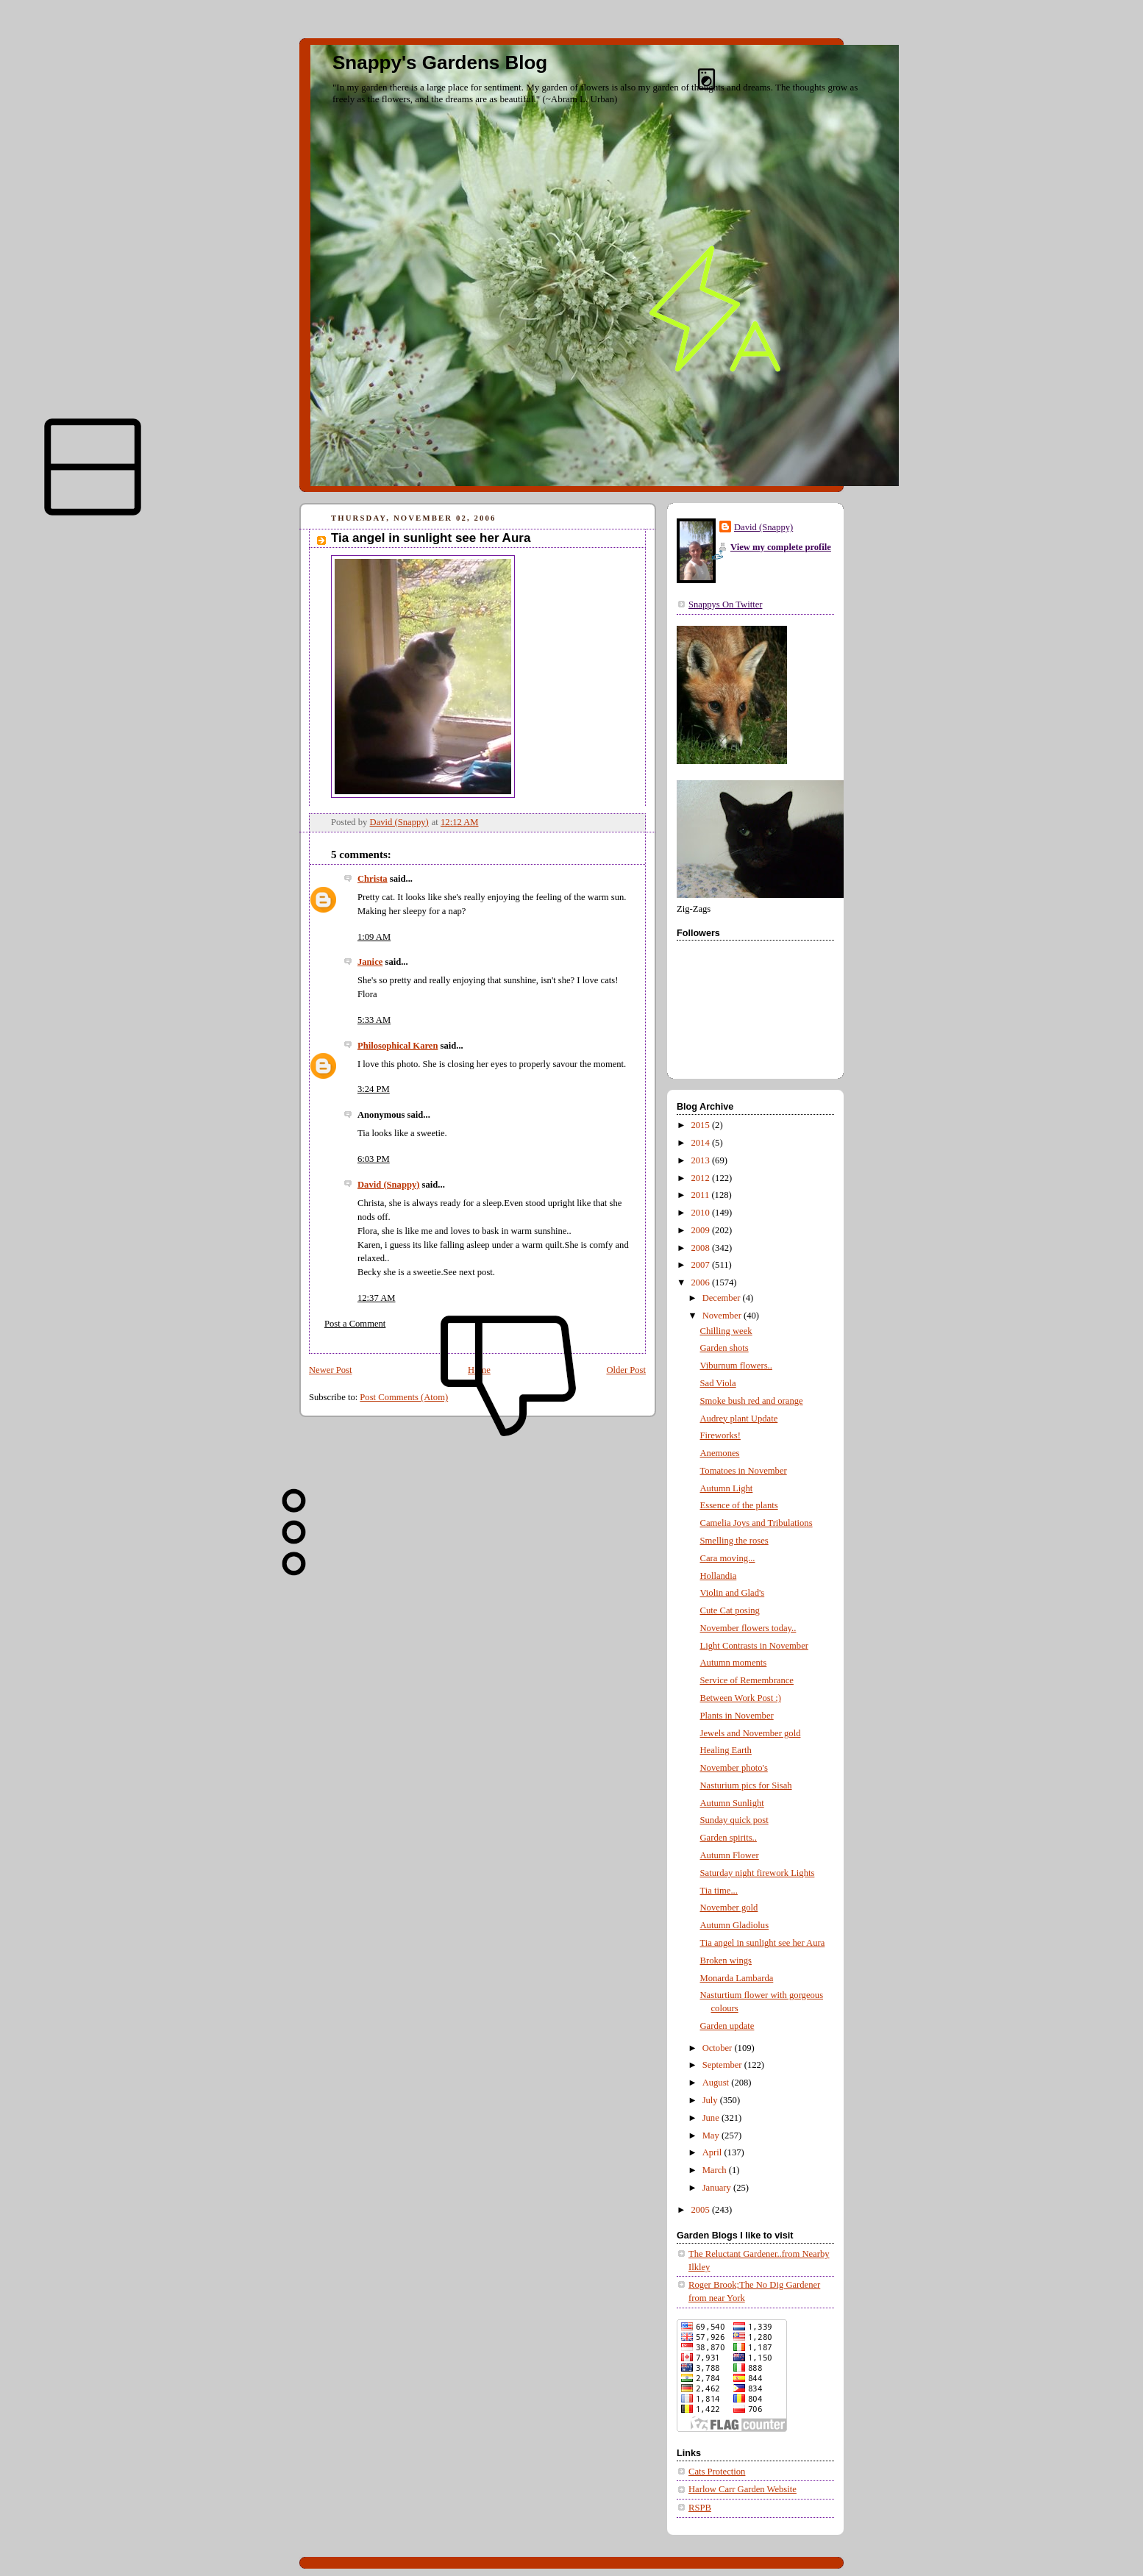 The width and height of the screenshot is (1143, 2576). What do you see at coordinates (293, 1532) in the screenshot?
I see `open more options menu` at bounding box center [293, 1532].